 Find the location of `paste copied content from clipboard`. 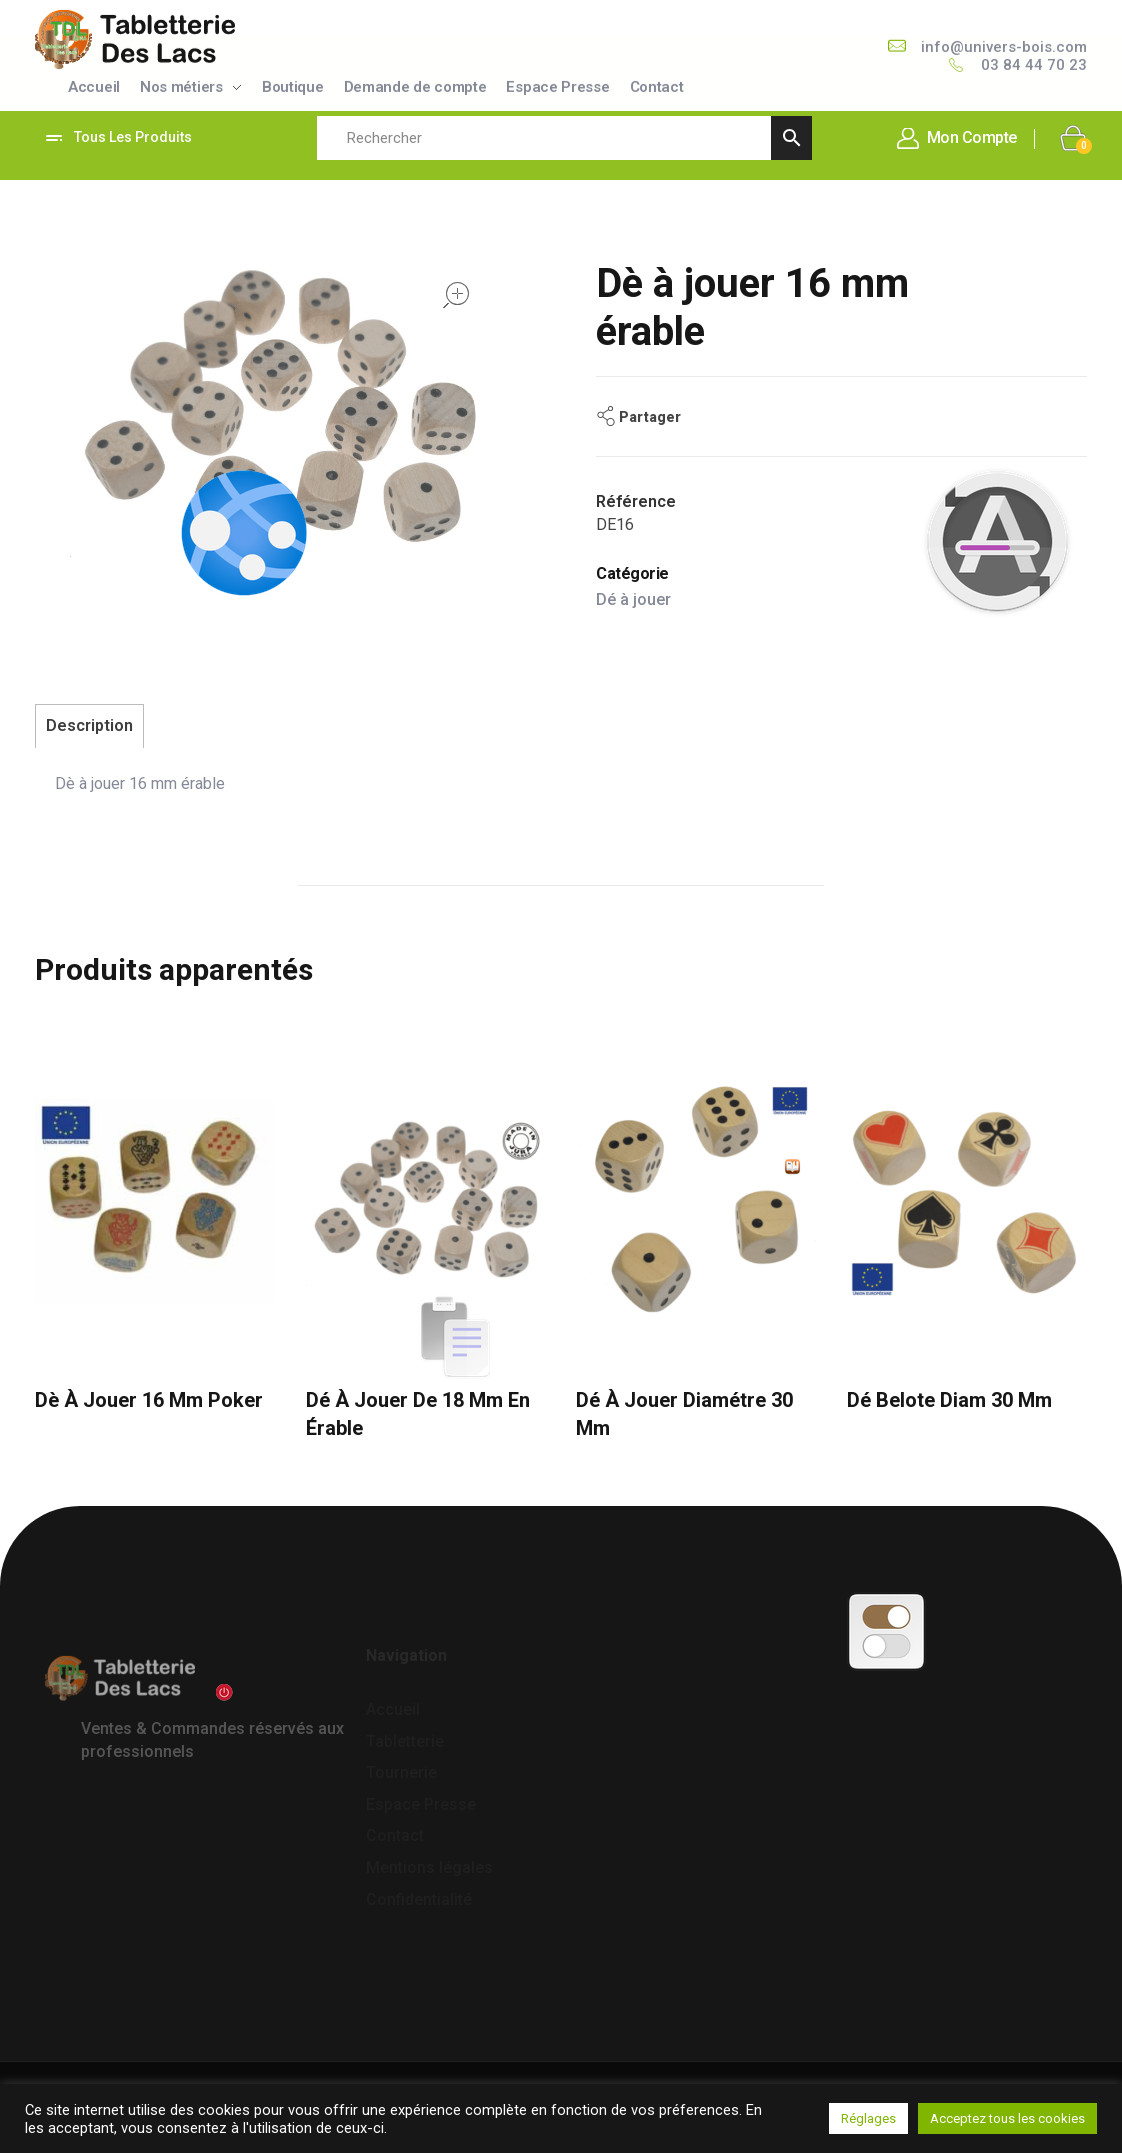

paste copied content from clipboard is located at coordinates (455, 1336).